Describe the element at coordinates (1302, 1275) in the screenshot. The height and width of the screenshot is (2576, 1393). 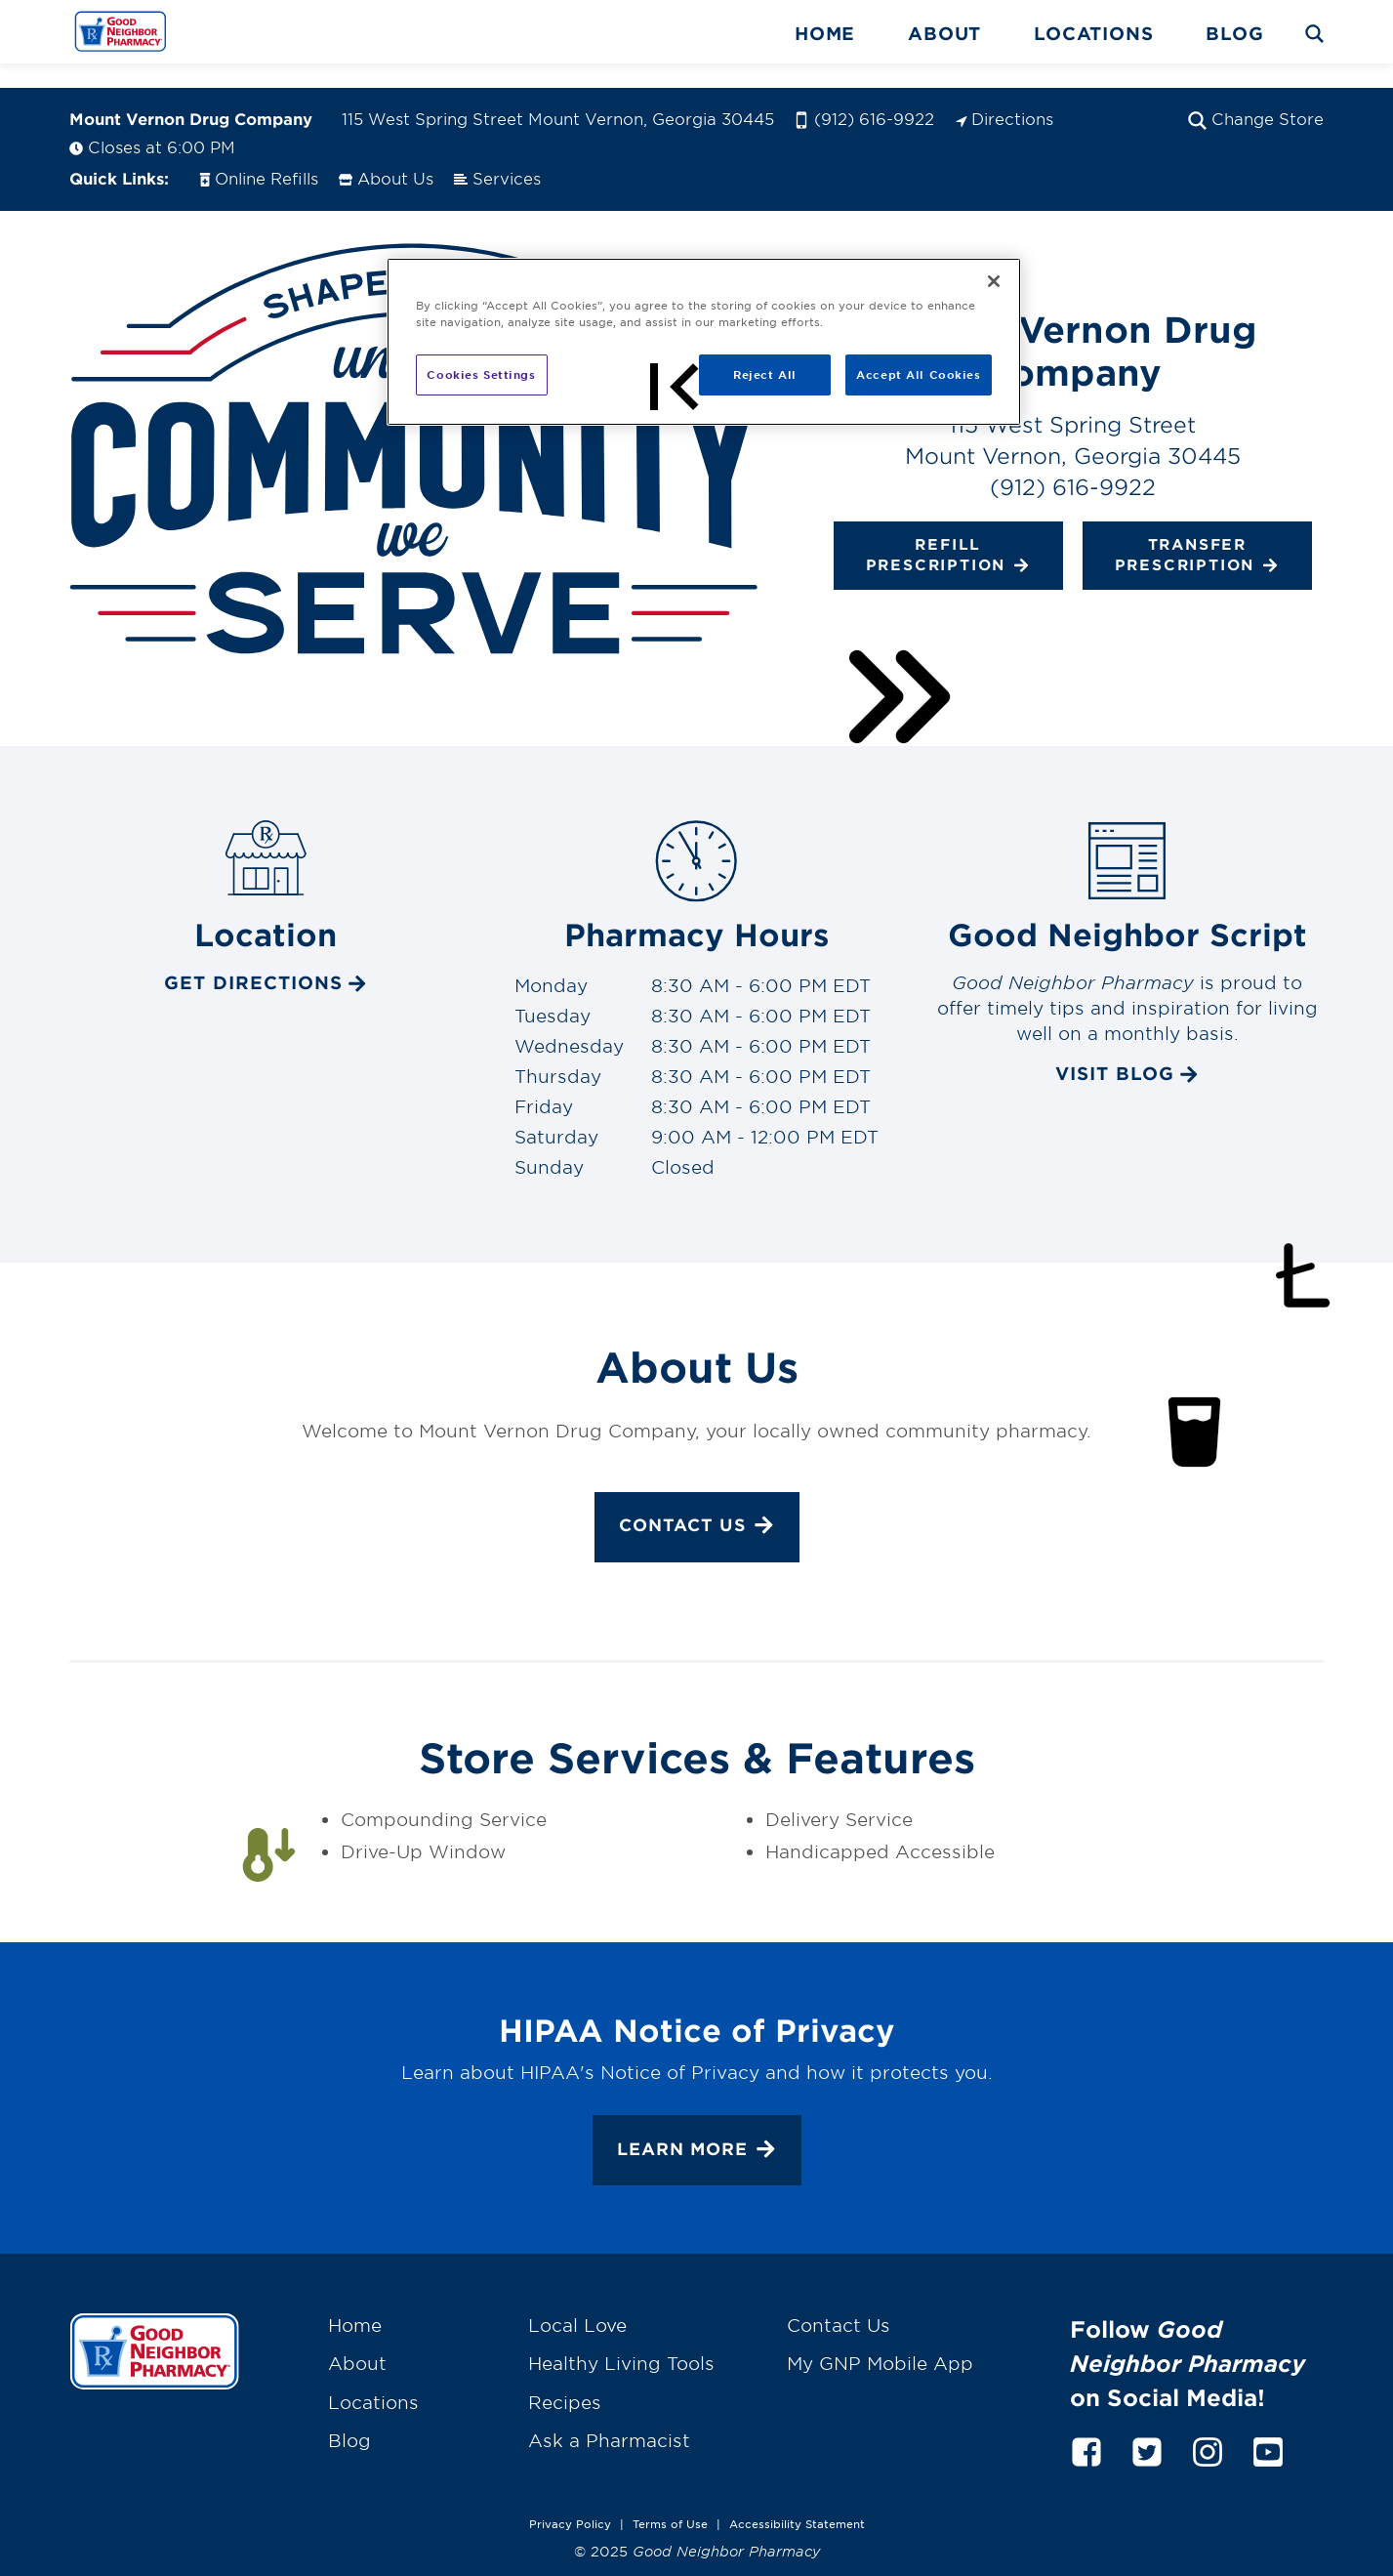
I see `indicates litecoin cryptocurrency` at that location.